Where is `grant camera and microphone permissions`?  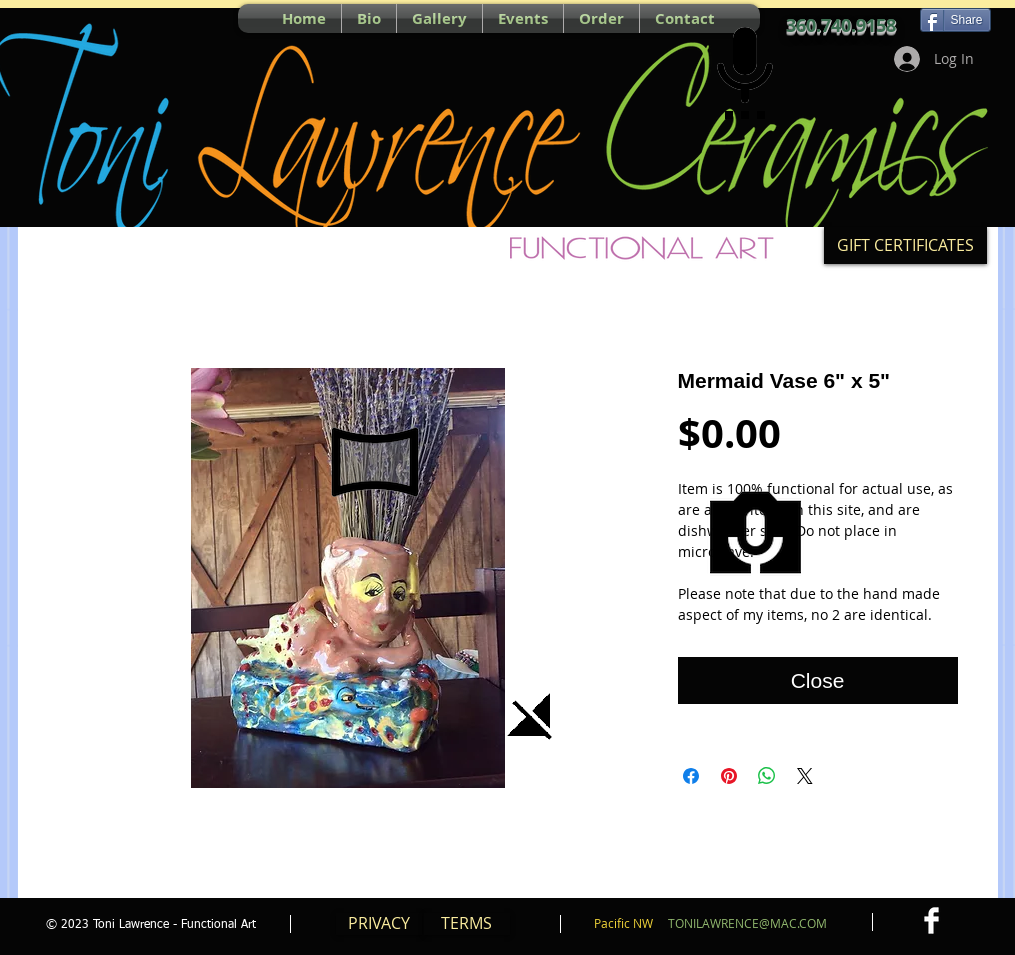 grant camera and microphone permissions is located at coordinates (755, 532).